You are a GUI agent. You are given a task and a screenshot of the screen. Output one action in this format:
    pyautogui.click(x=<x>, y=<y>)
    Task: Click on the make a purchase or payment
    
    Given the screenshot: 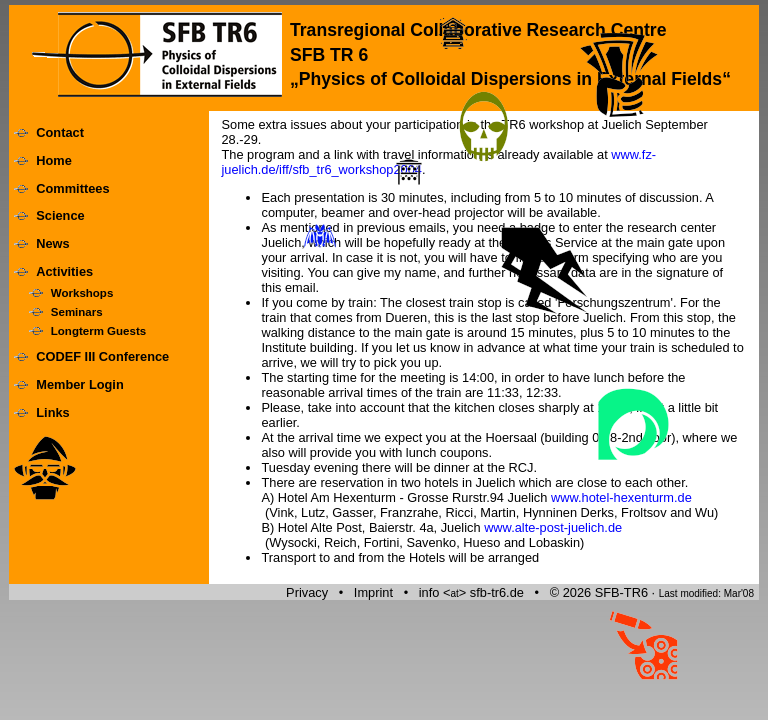 What is the action you would take?
    pyautogui.click(x=619, y=75)
    